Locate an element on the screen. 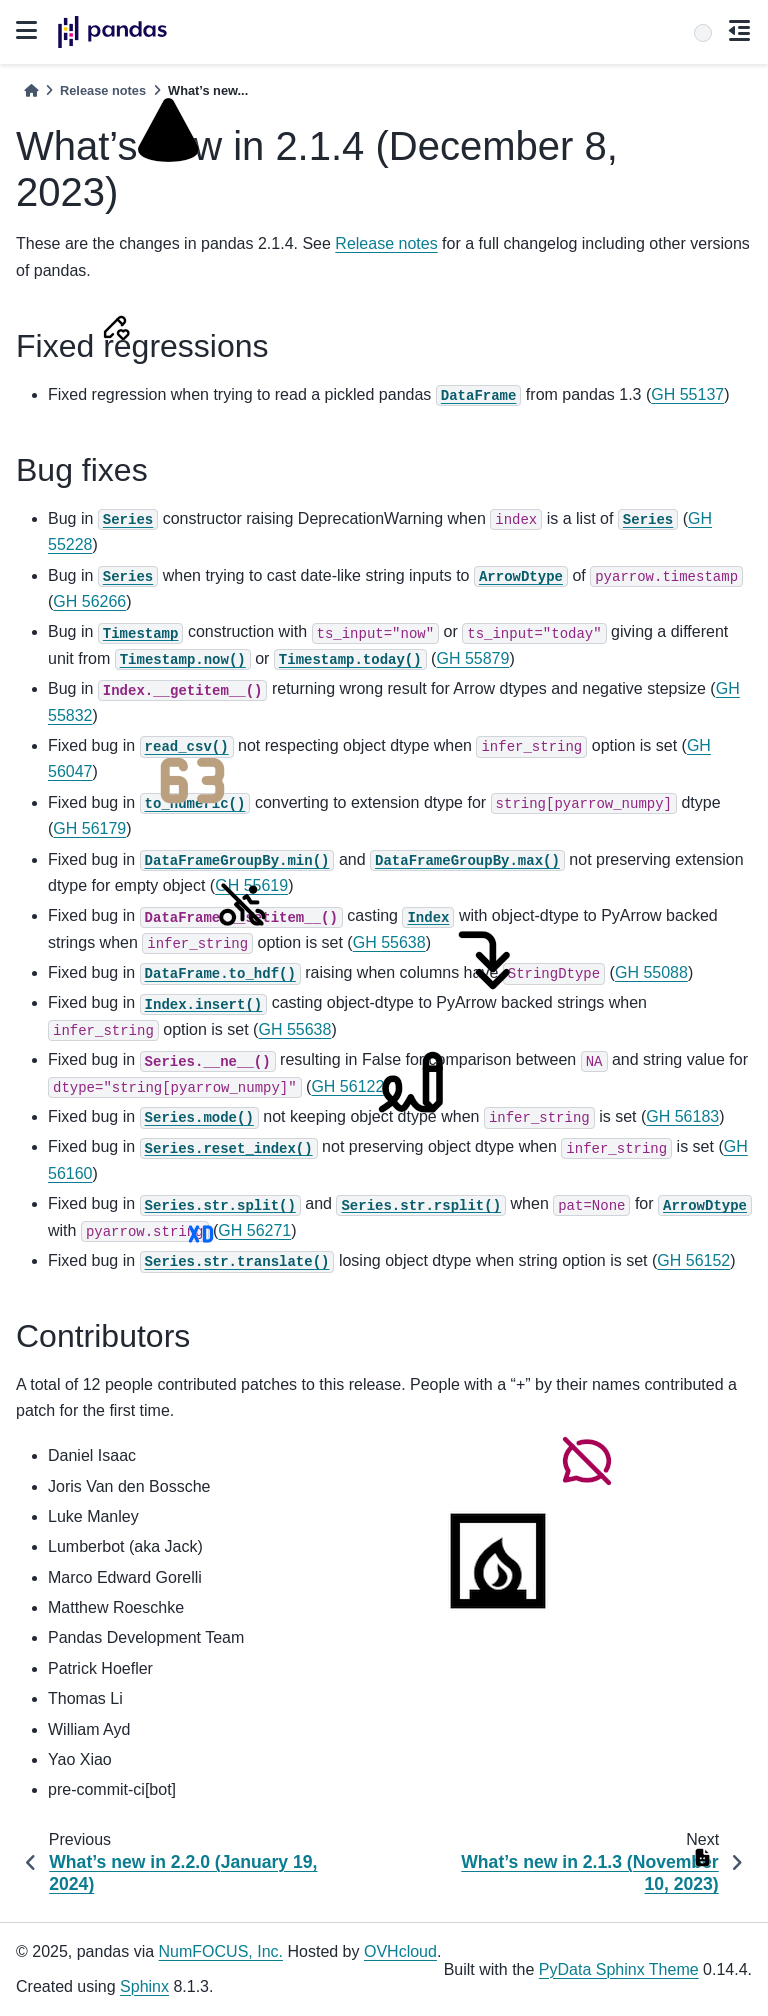 The width and height of the screenshot is (768, 2016). navigate to nested or sub-level content is located at coordinates (486, 962).